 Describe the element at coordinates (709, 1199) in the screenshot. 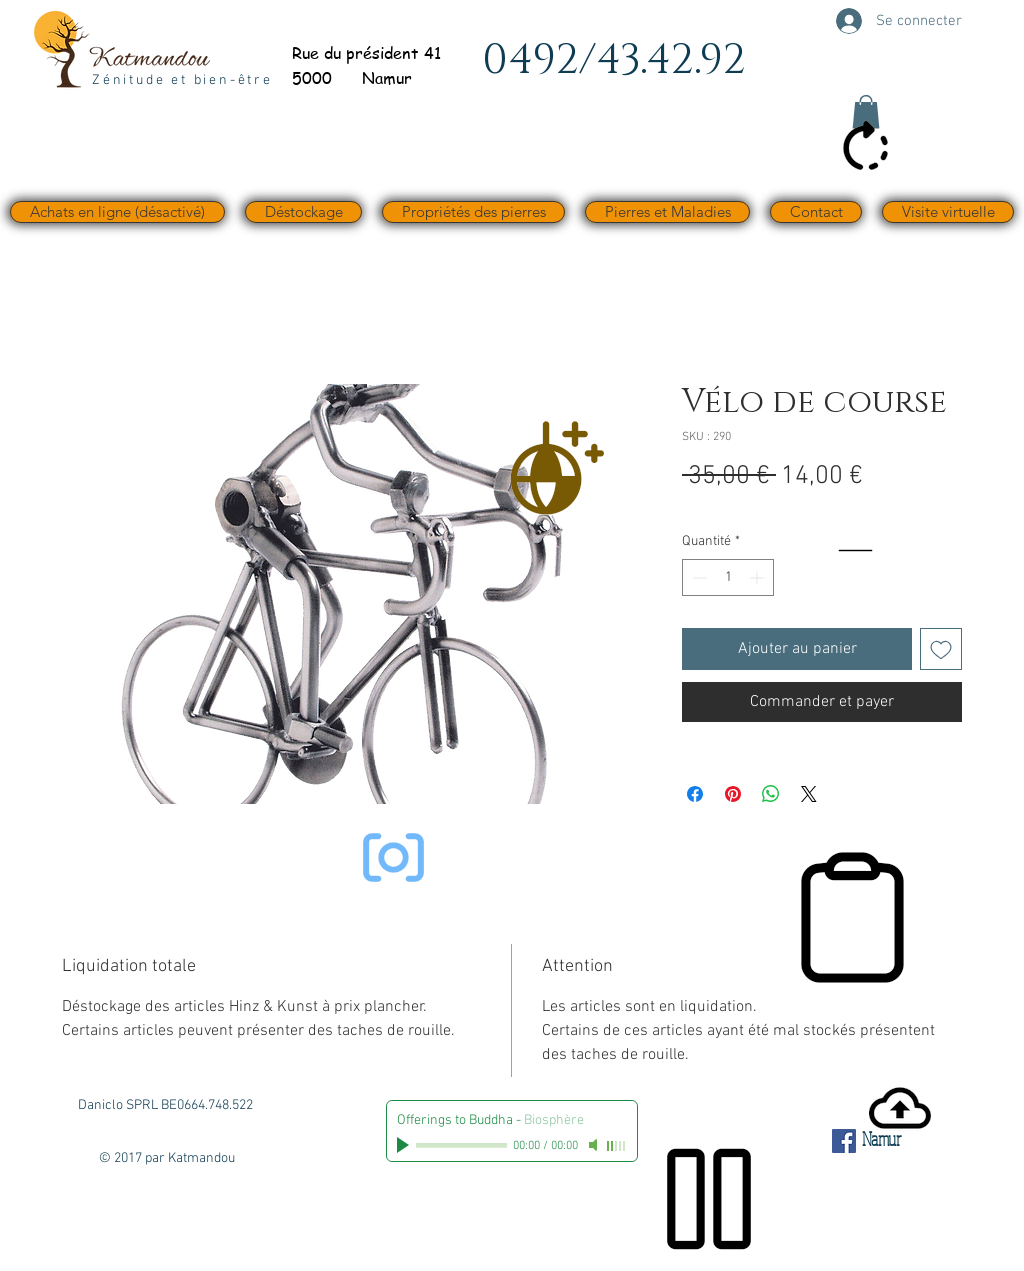

I see `switch to column view layout` at that location.